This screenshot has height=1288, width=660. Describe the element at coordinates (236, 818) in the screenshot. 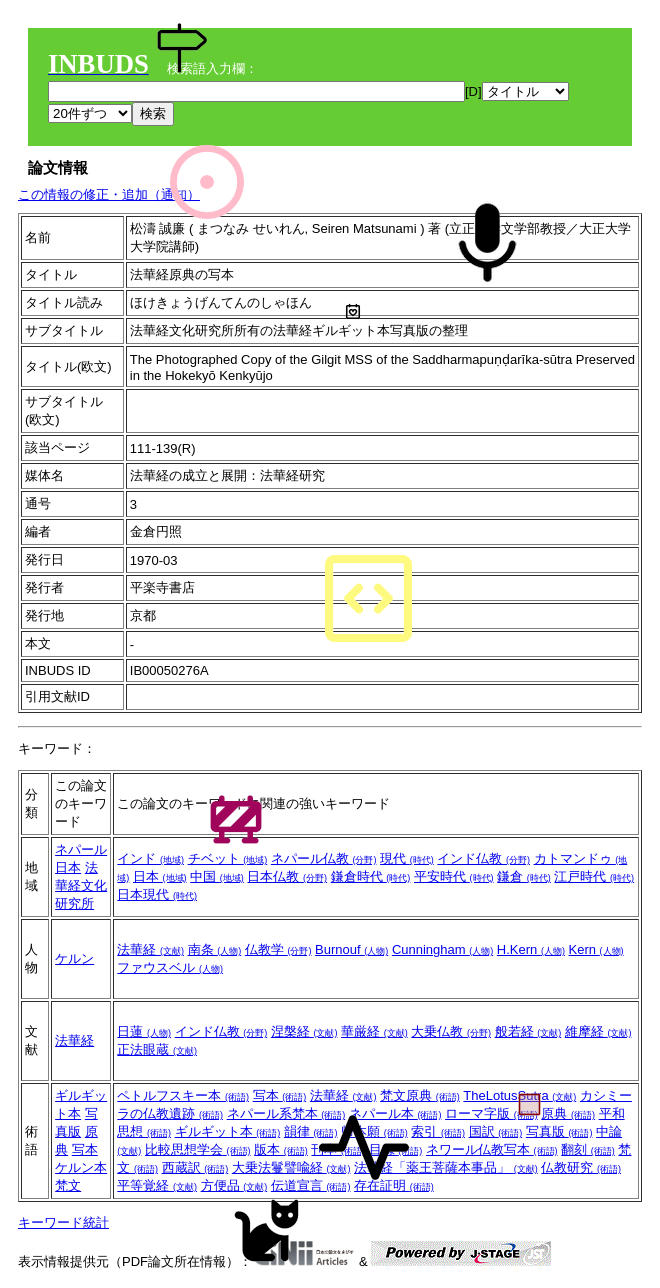

I see `indicates a blocked or restricted area` at that location.